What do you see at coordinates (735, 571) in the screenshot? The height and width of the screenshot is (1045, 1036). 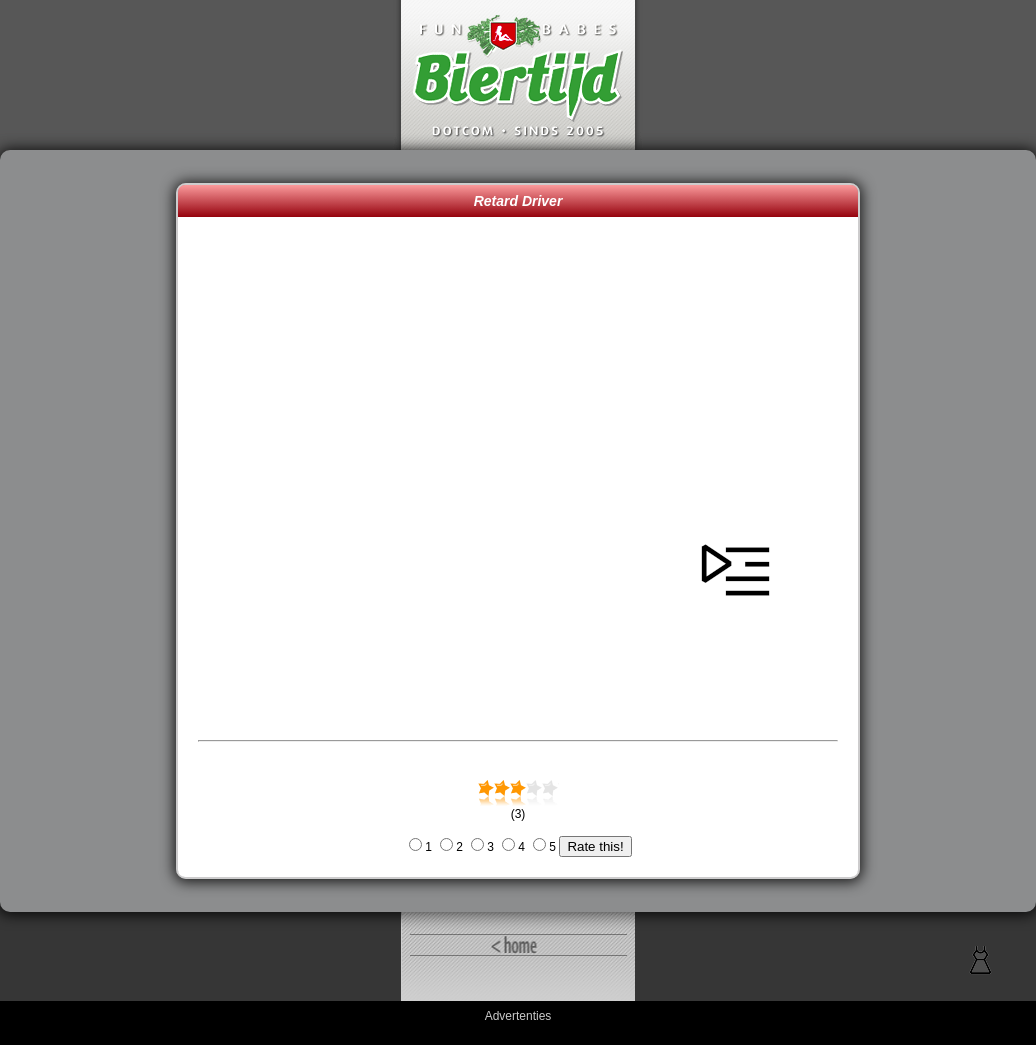 I see `step through code one line at a time during debugging` at bounding box center [735, 571].